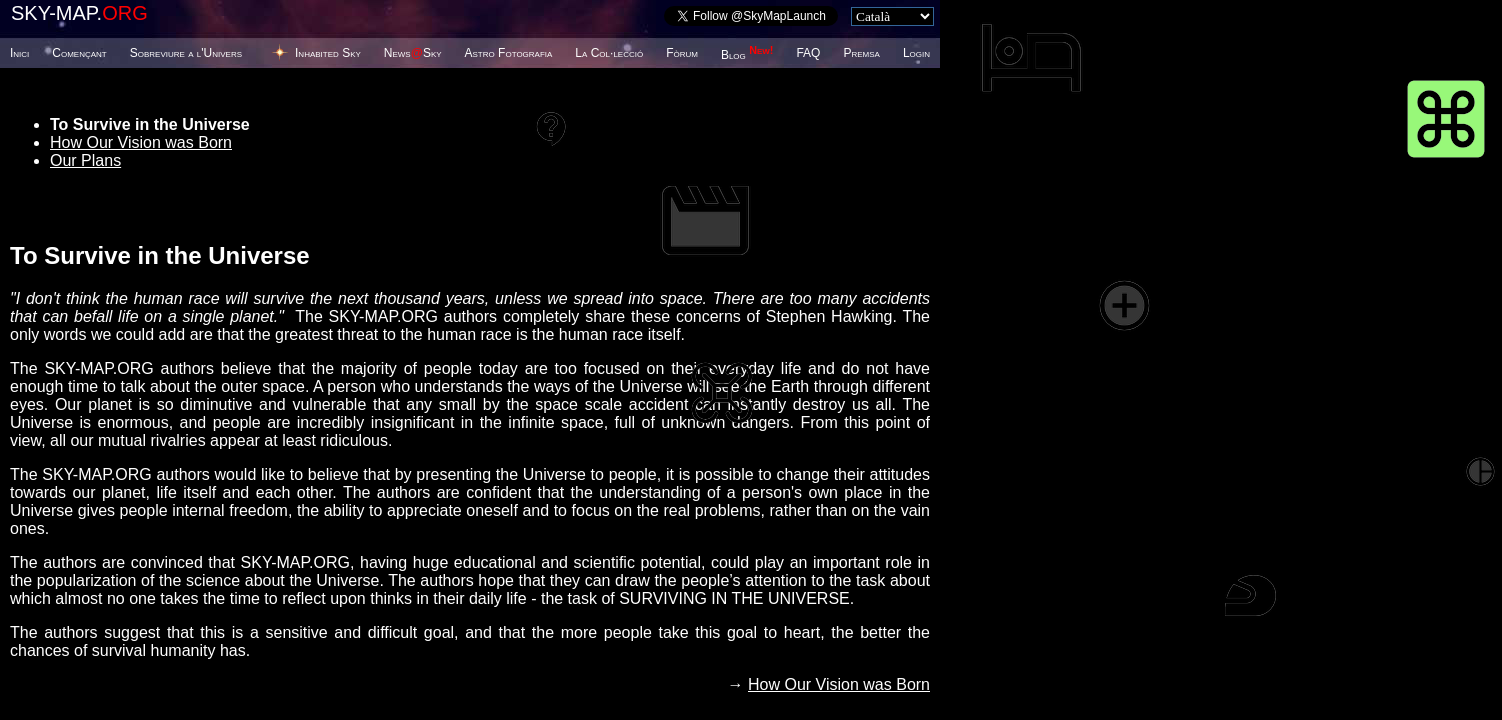 This screenshot has width=1502, height=720. I want to click on contact customer support, so click(552, 129).